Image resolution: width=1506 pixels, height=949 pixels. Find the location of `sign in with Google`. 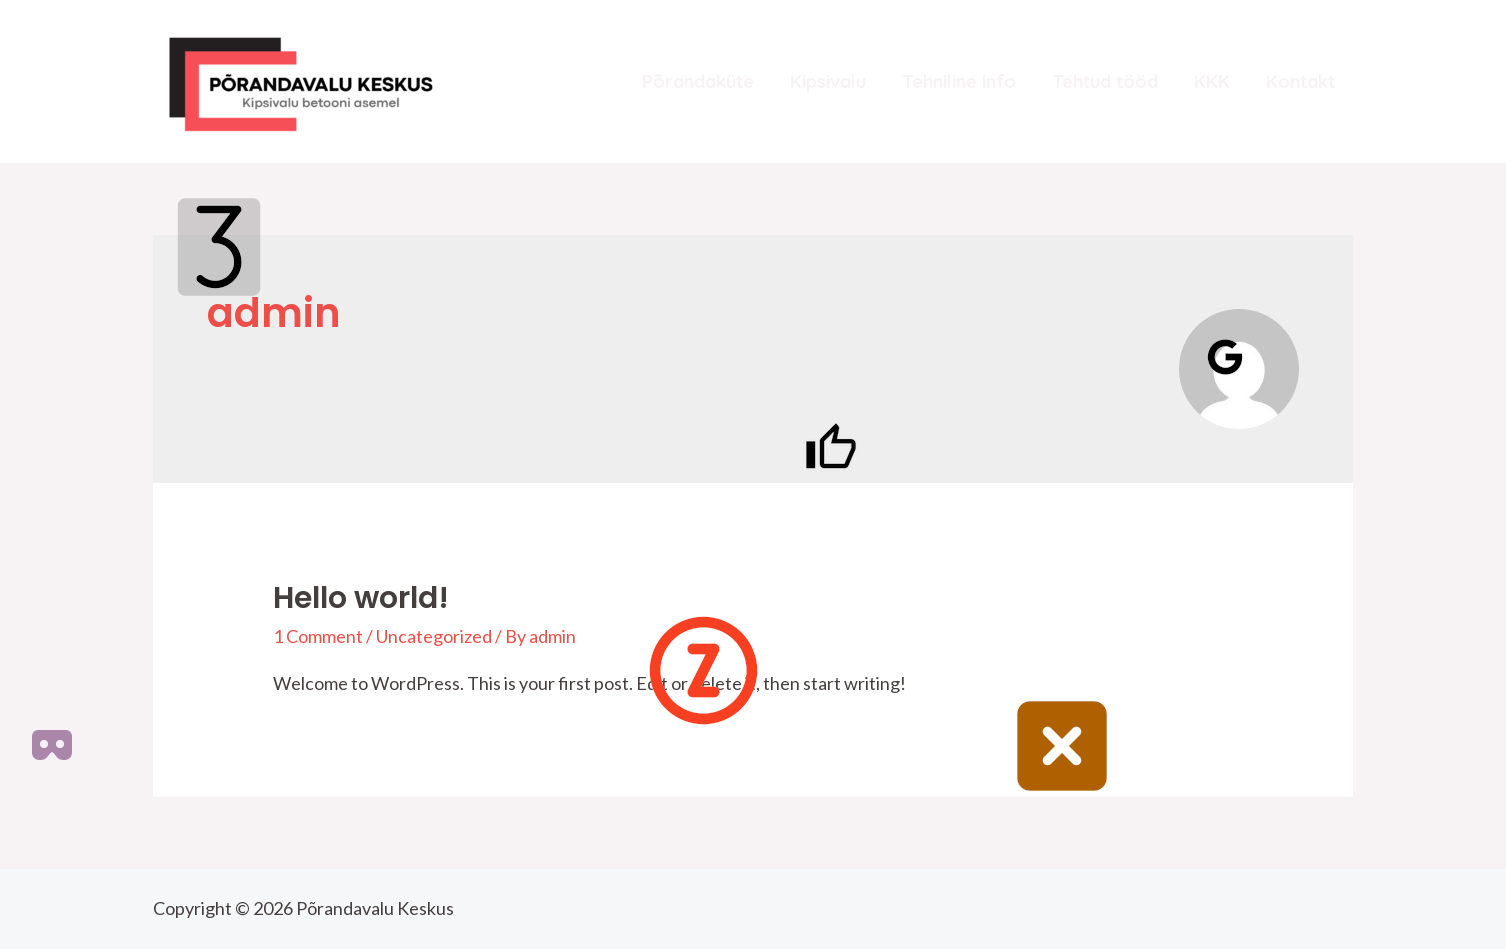

sign in with Google is located at coordinates (1225, 357).